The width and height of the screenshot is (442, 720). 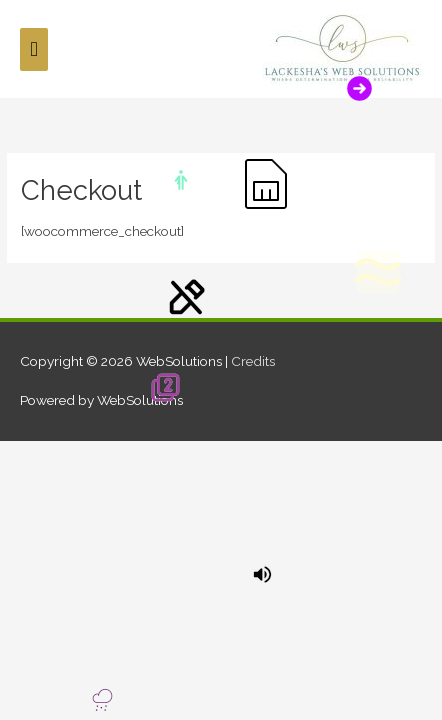 I want to click on view second item in a collection, so click(x=165, y=387).